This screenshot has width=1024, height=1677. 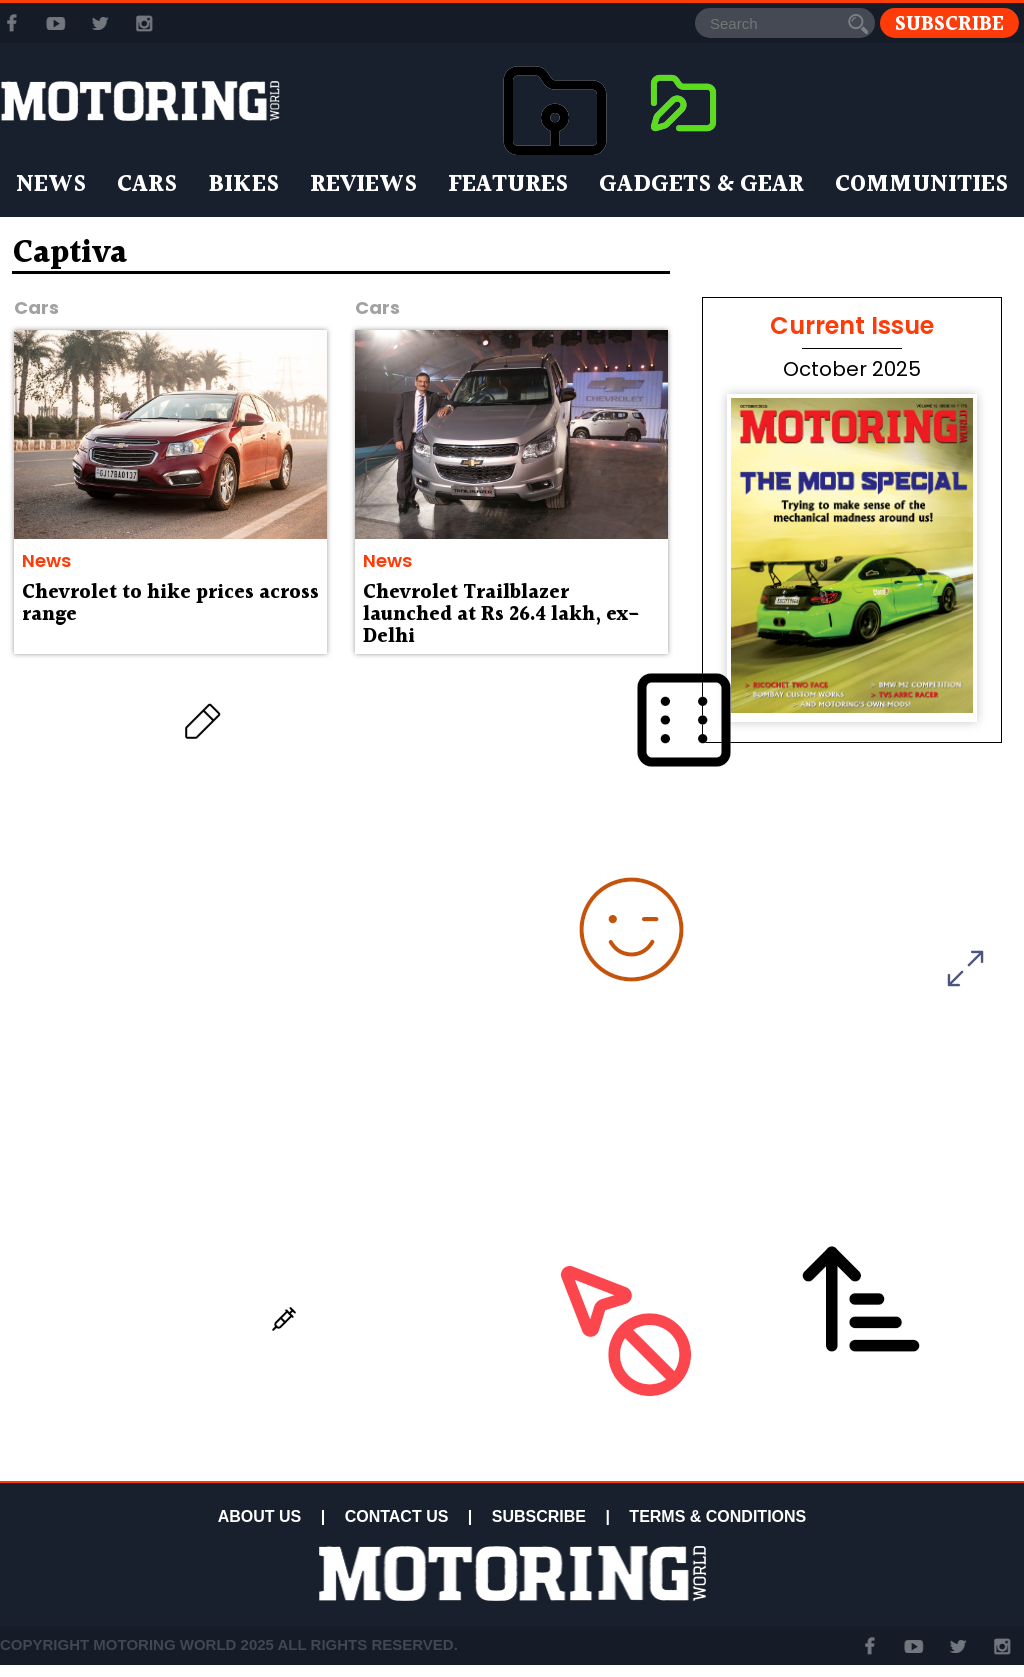 I want to click on sort items in ascending order, so click(x=861, y=1299).